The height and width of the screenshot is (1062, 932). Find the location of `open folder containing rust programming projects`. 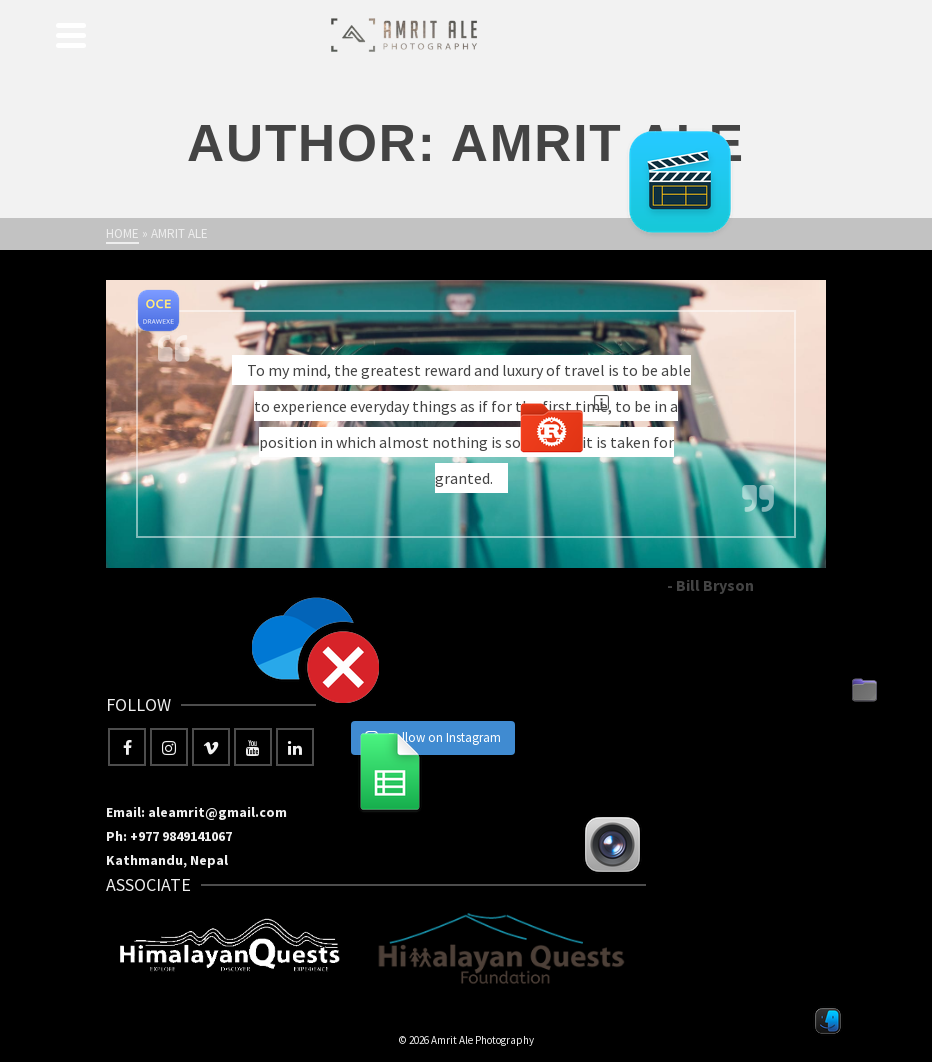

open folder containing rust programming projects is located at coordinates (551, 429).